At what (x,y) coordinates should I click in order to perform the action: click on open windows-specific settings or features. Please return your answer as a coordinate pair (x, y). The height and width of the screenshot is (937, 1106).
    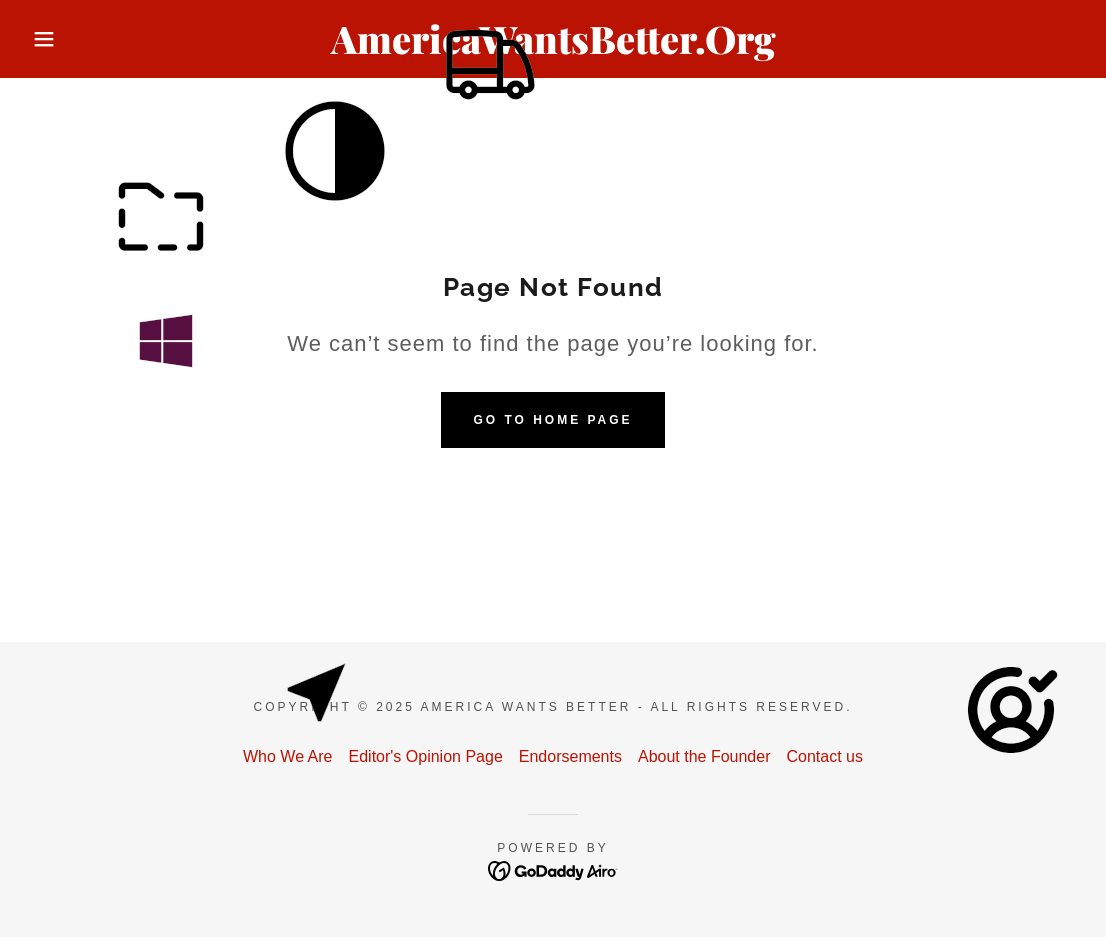
    Looking at the image, I should click on (166, 341).